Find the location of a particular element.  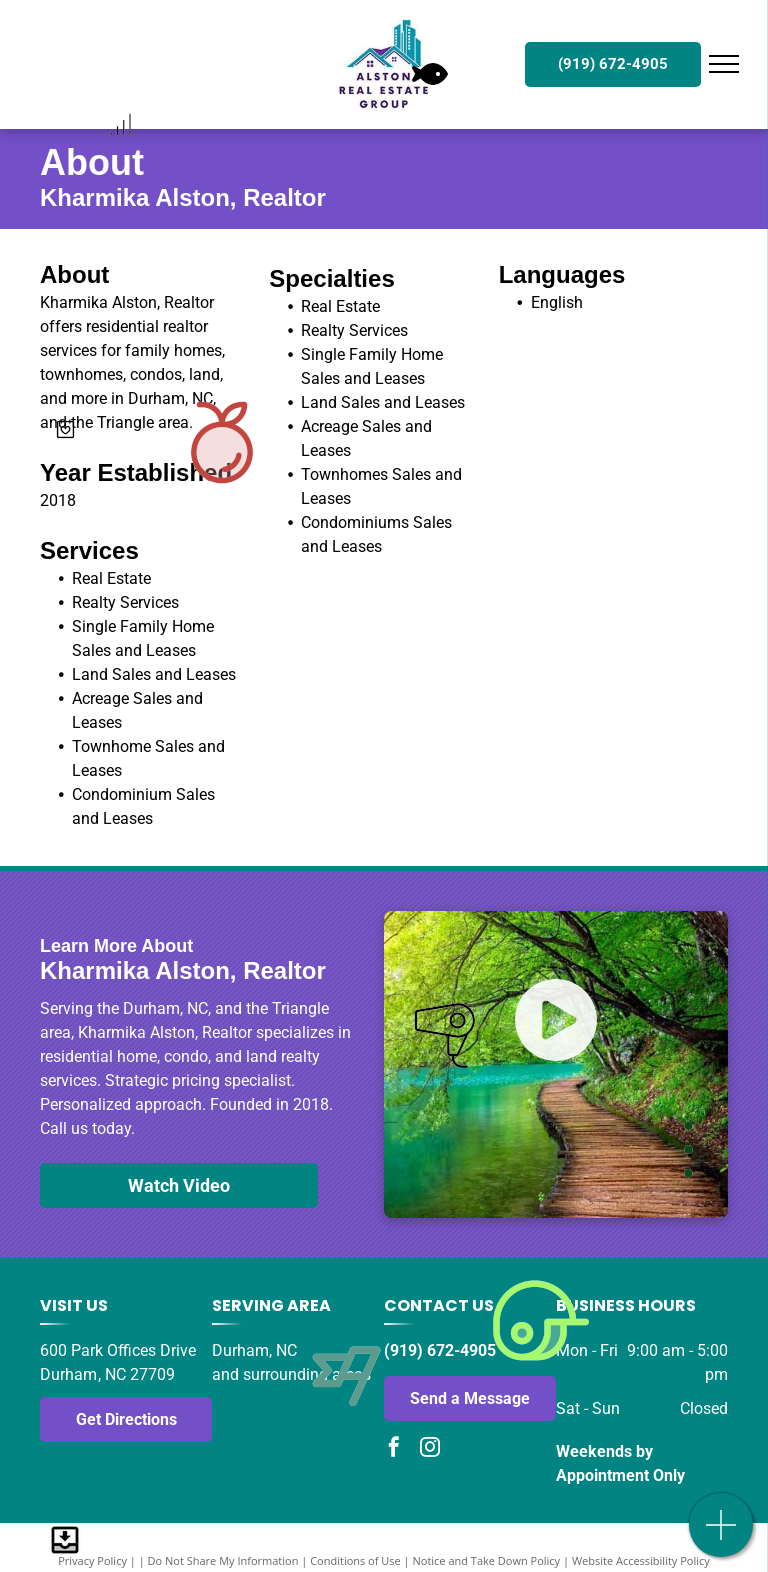

flag or mark an item for follow-up is located at coordinates (346, 1374).